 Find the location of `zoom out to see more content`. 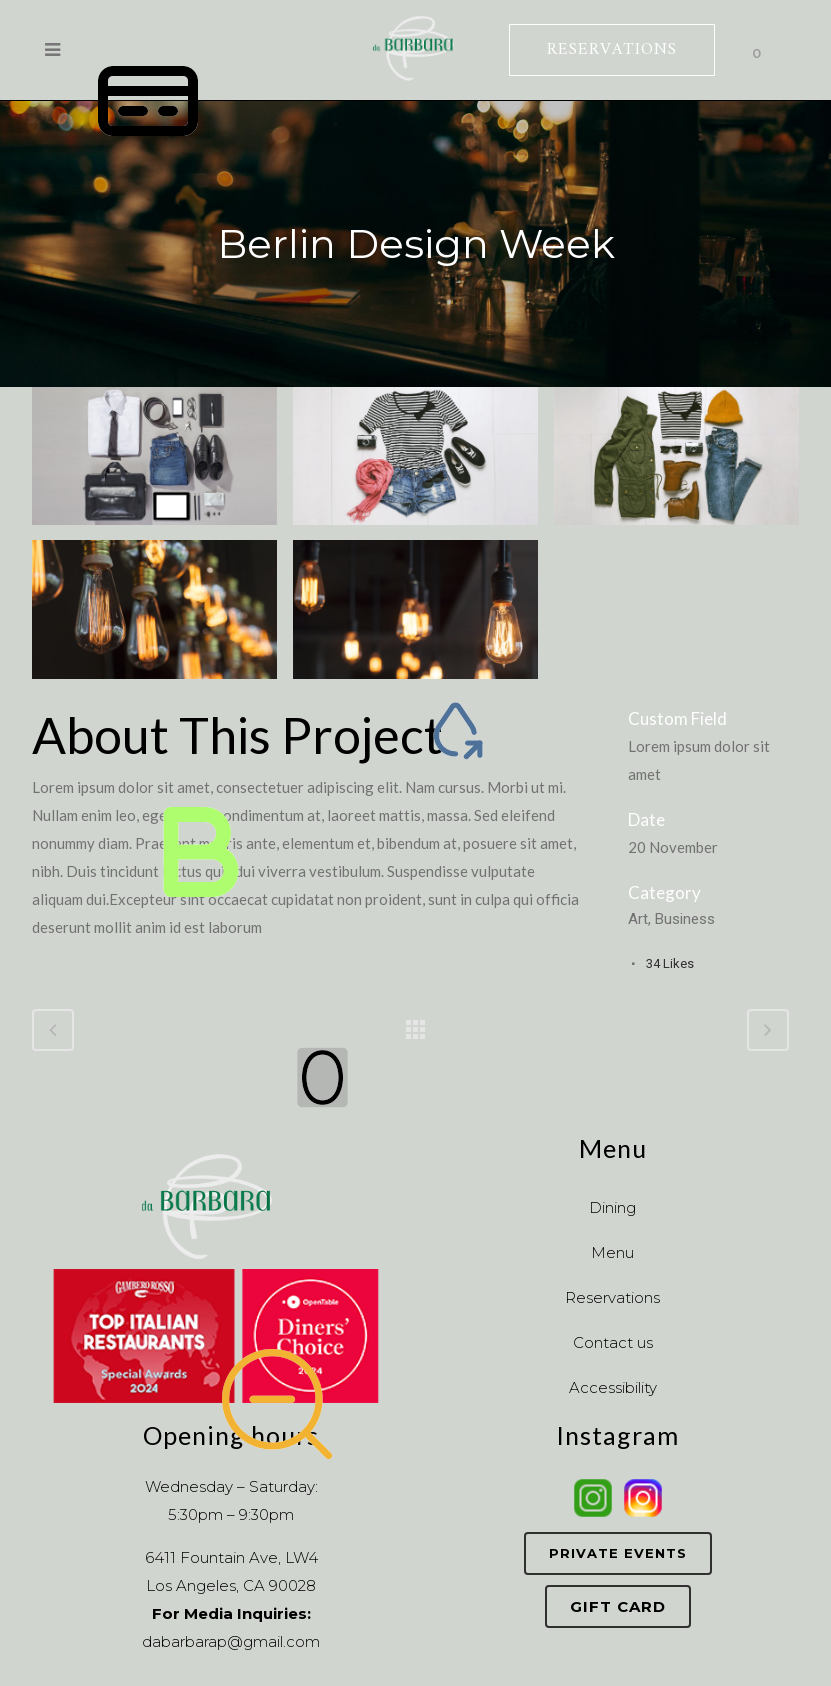

zoom out to see more content is located at coordinates (279, 1406).